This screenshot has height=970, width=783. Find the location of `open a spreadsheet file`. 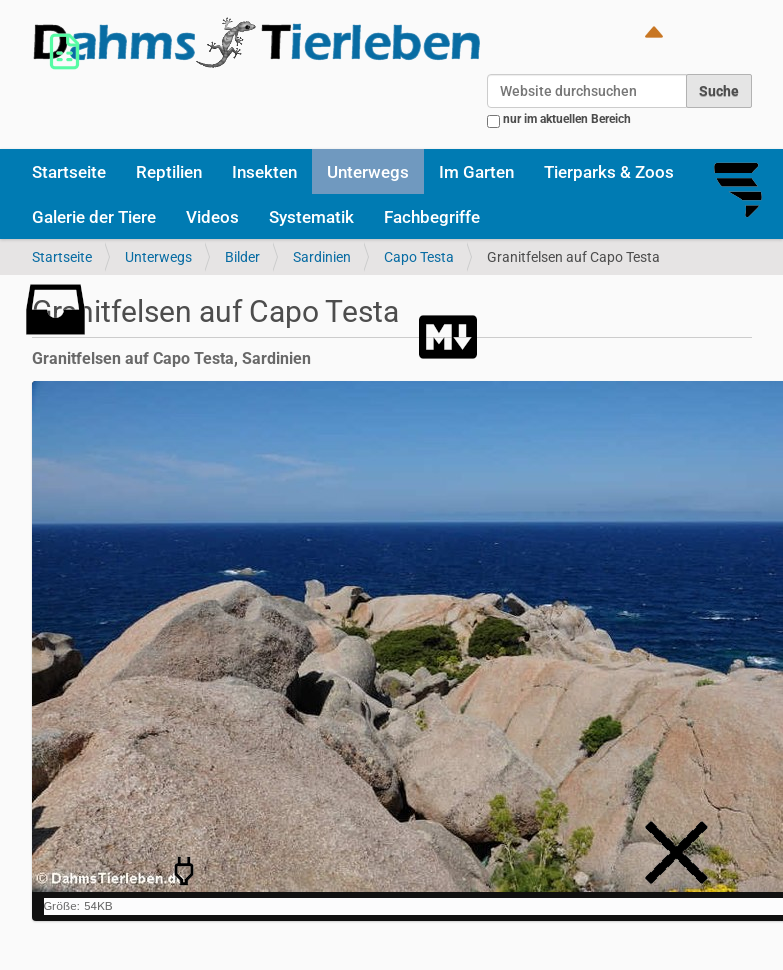

open a spreadsheet file is located at coordinates (64, 51).